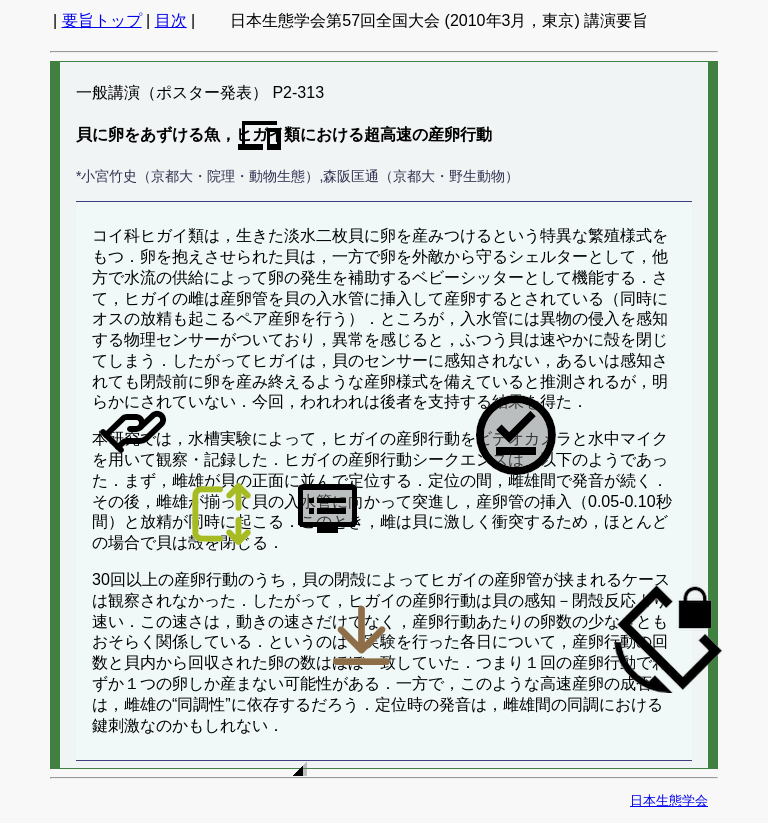  Describe the element at coordinates (669, 637) in the screenshot. I see `lock screen rotation to current orientation` at that location.